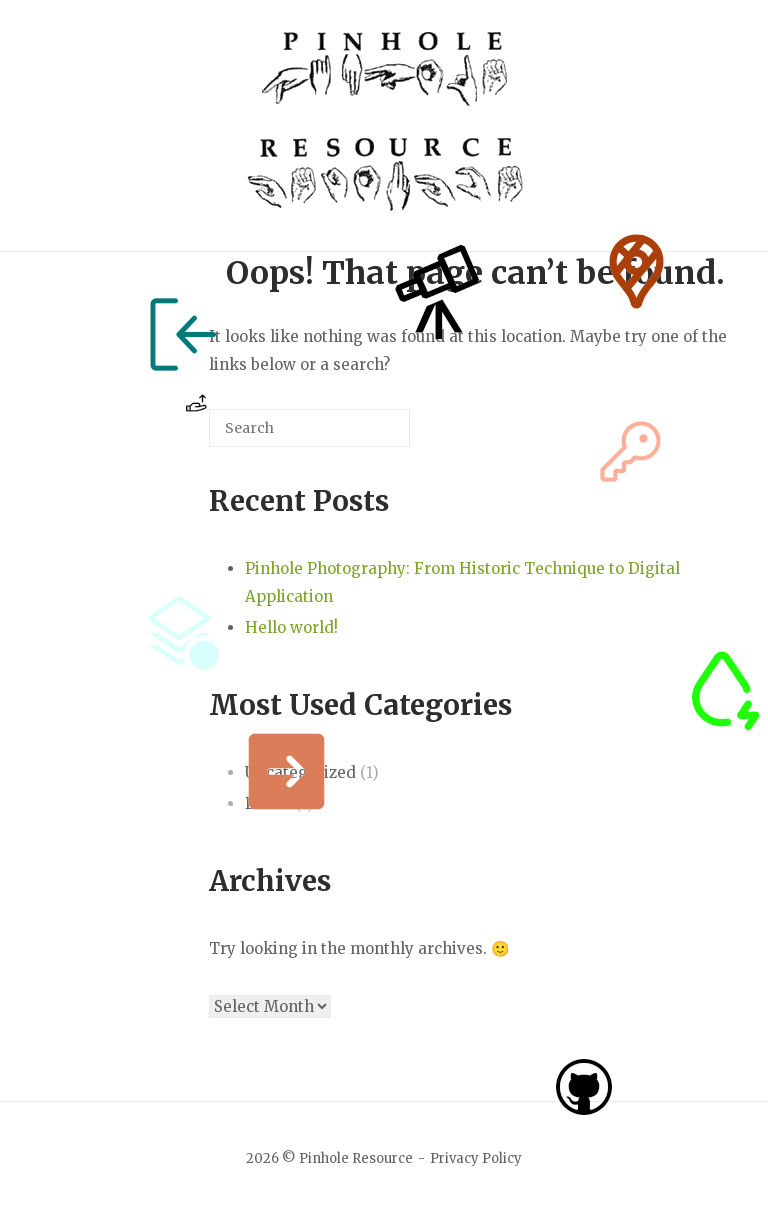 The height and width of the screenshot is (1216, 768). Describe the element at coordinates (722, 689) in the screenshot. I see `hydroelectric power or water energy indicator` at that location.